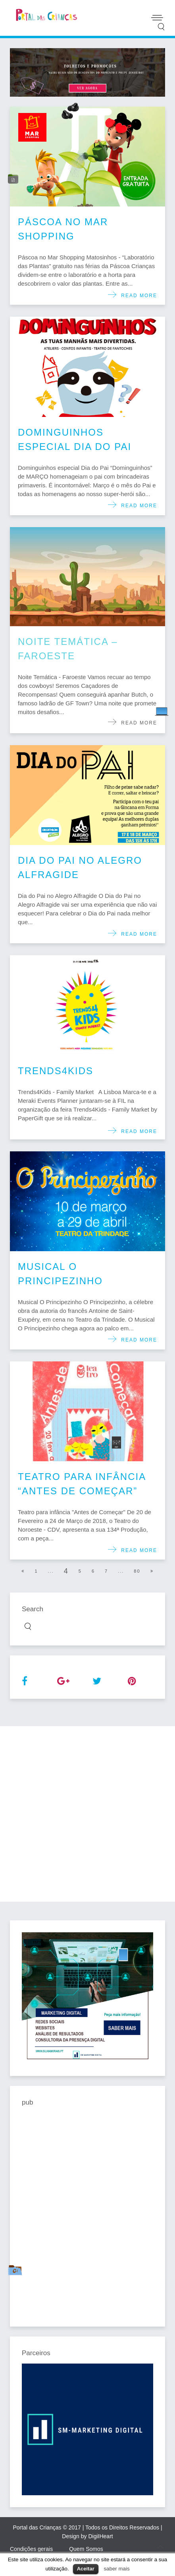  Describe the element at coordinates (15, 2270) in the screenshot. I see `folder containing chocolatey package manager files` at that location.